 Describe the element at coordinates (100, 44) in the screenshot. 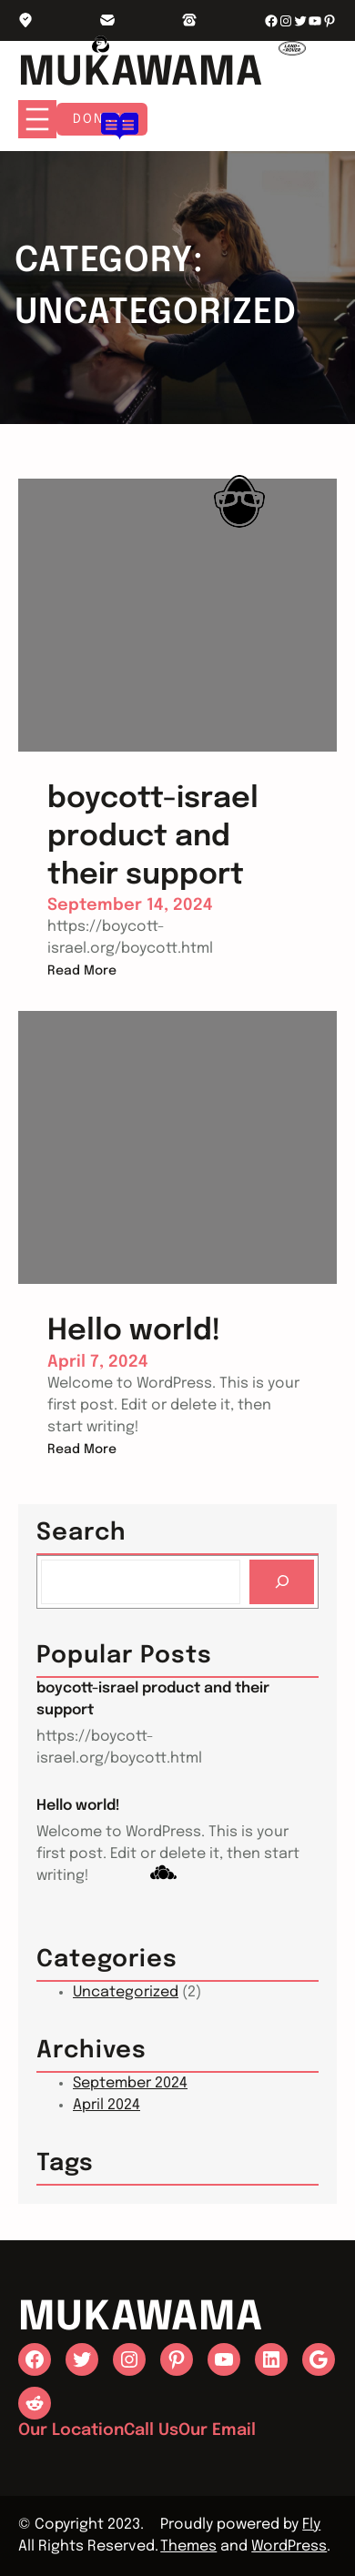

I see `FerretDB brand logo` at that location.